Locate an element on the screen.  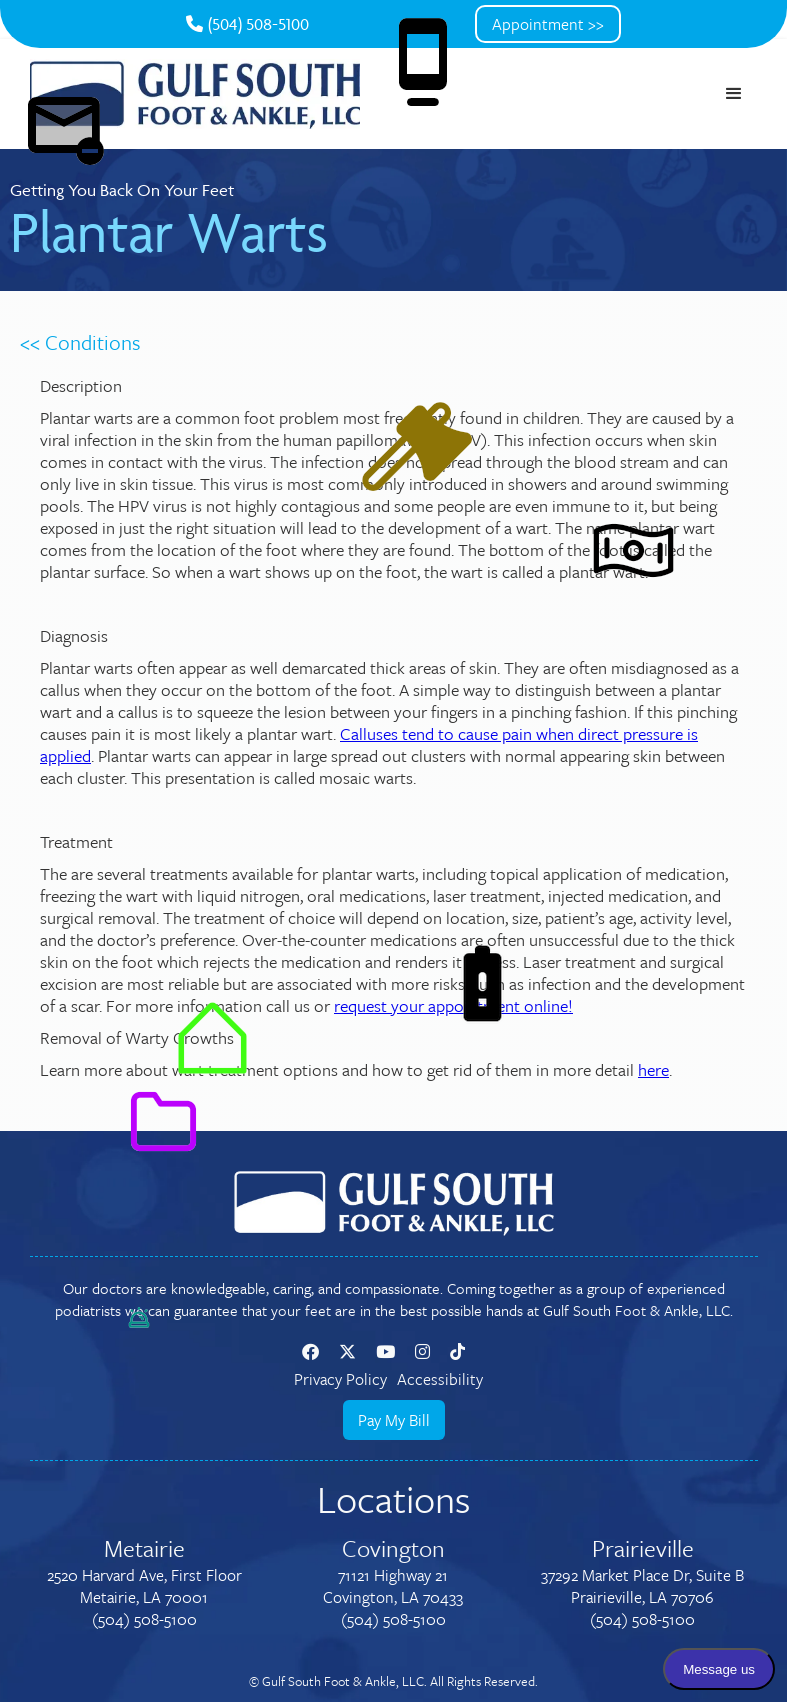
unsubscribe from email list is located at coordinates (64, 133).